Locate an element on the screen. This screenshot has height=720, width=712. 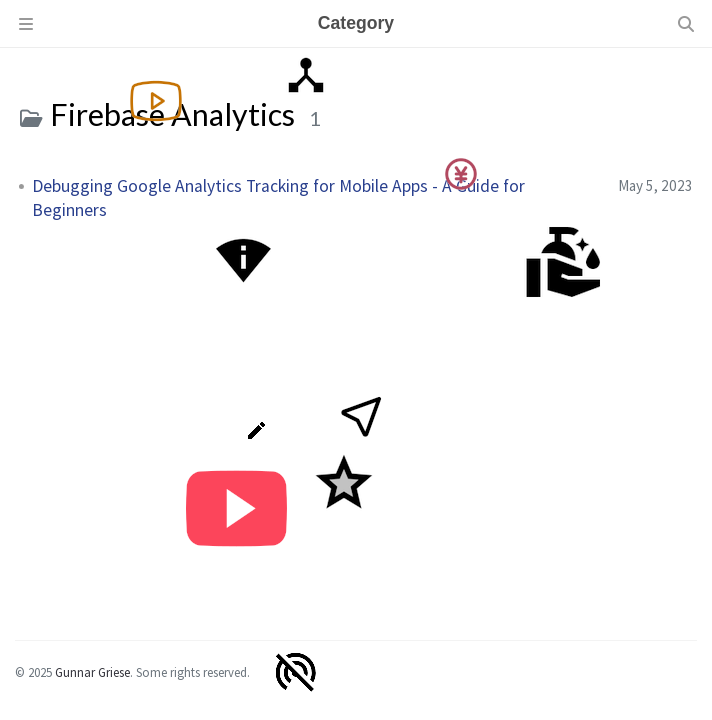
add to favorites is located at coordinates (344, 483).